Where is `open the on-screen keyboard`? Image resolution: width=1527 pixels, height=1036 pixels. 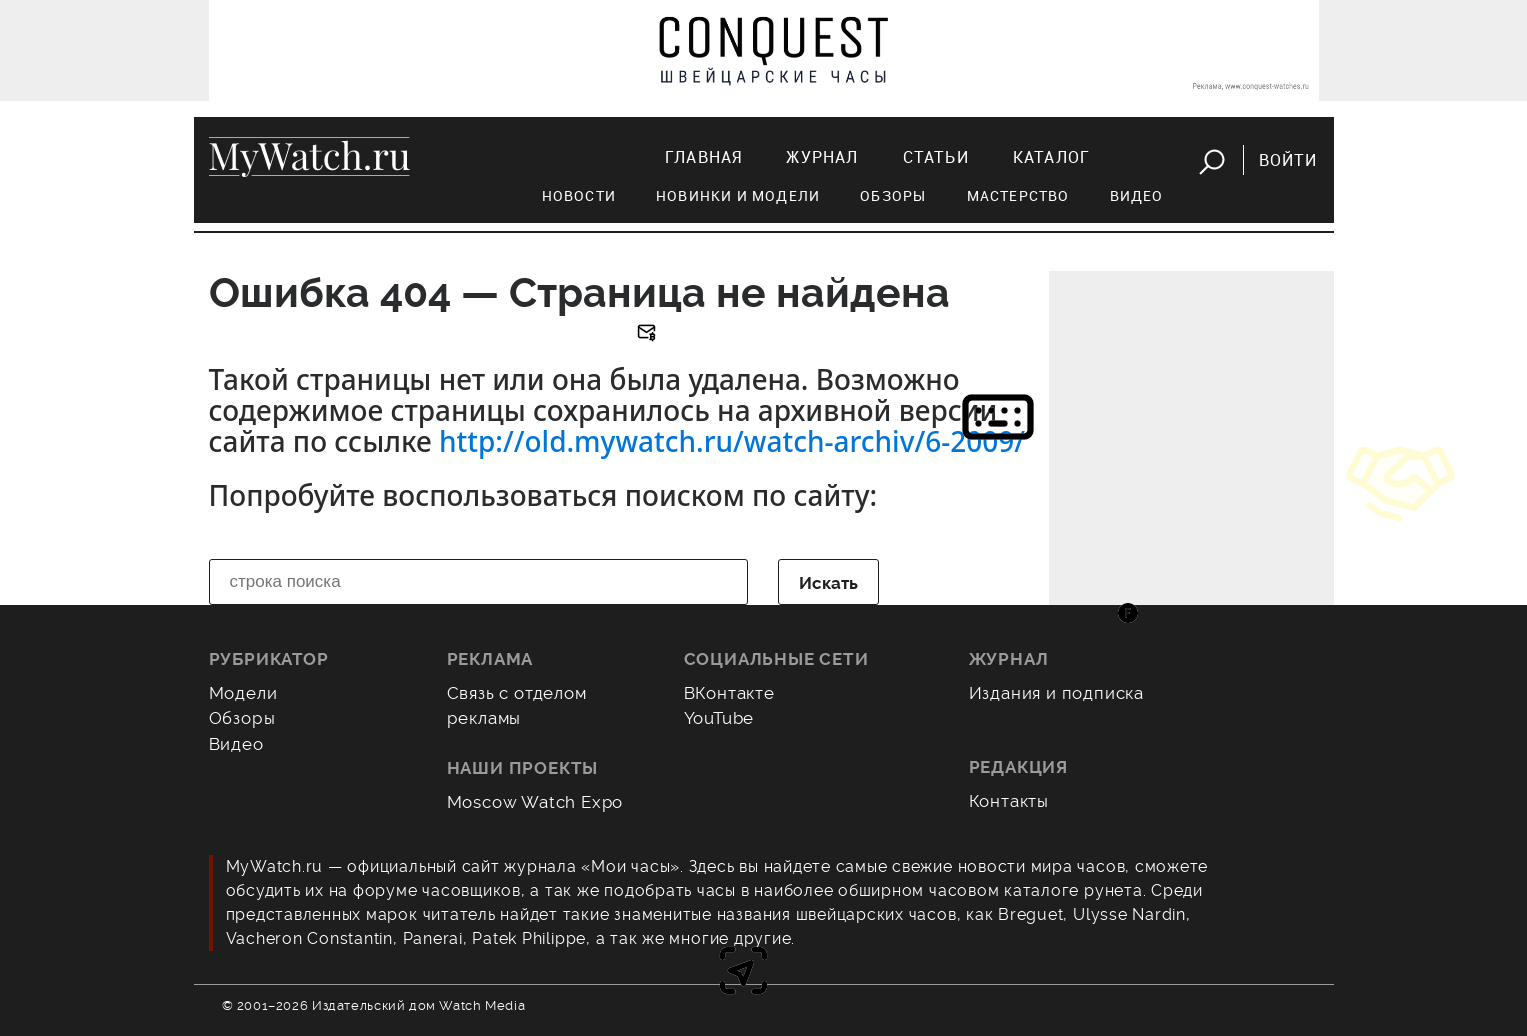 open the on-screen keyboard is located at coordinates (998, 417).